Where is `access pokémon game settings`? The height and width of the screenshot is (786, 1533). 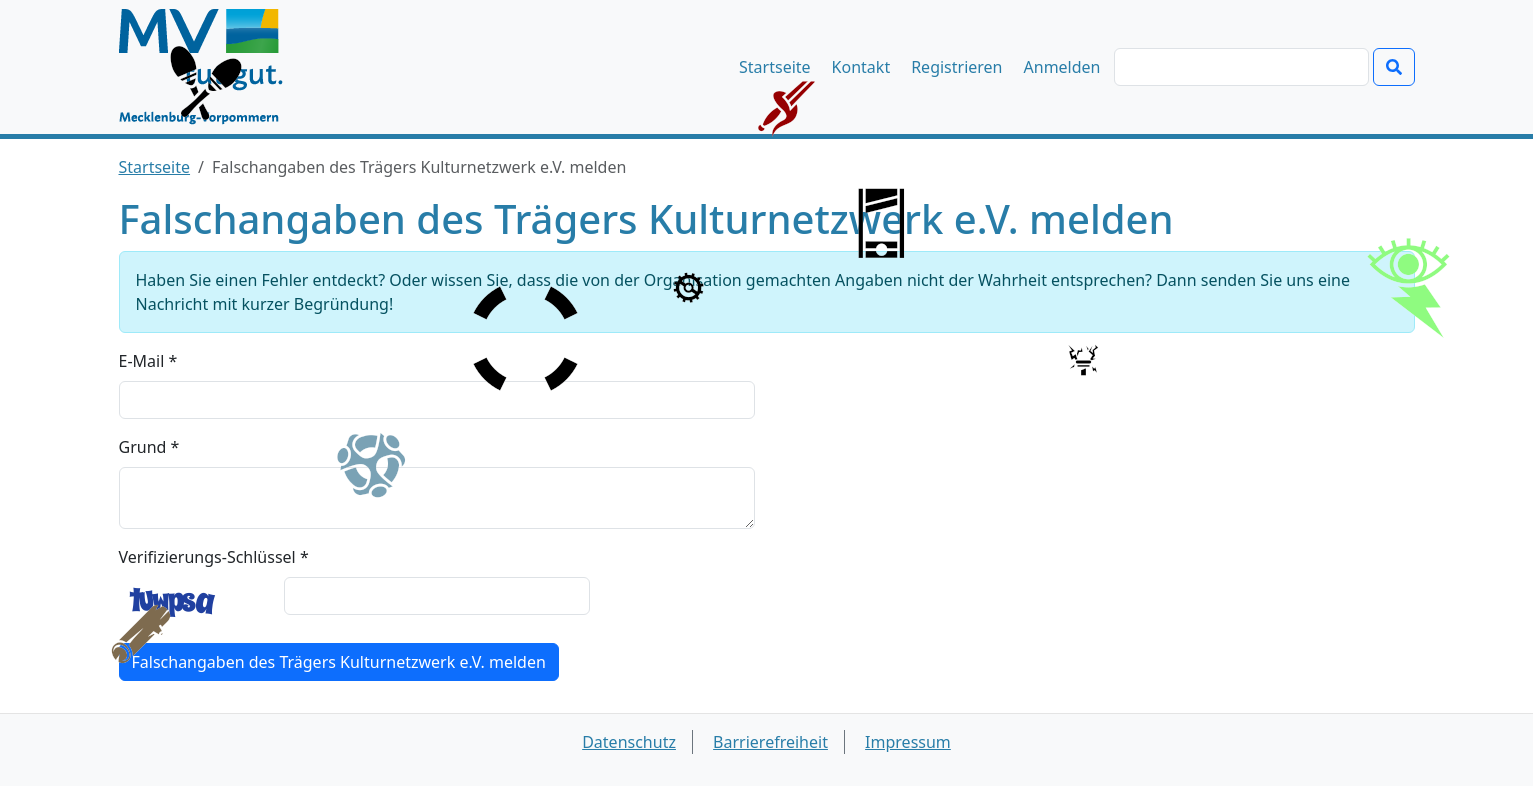
access pokémon game settings is located at coordinates (688, 287).